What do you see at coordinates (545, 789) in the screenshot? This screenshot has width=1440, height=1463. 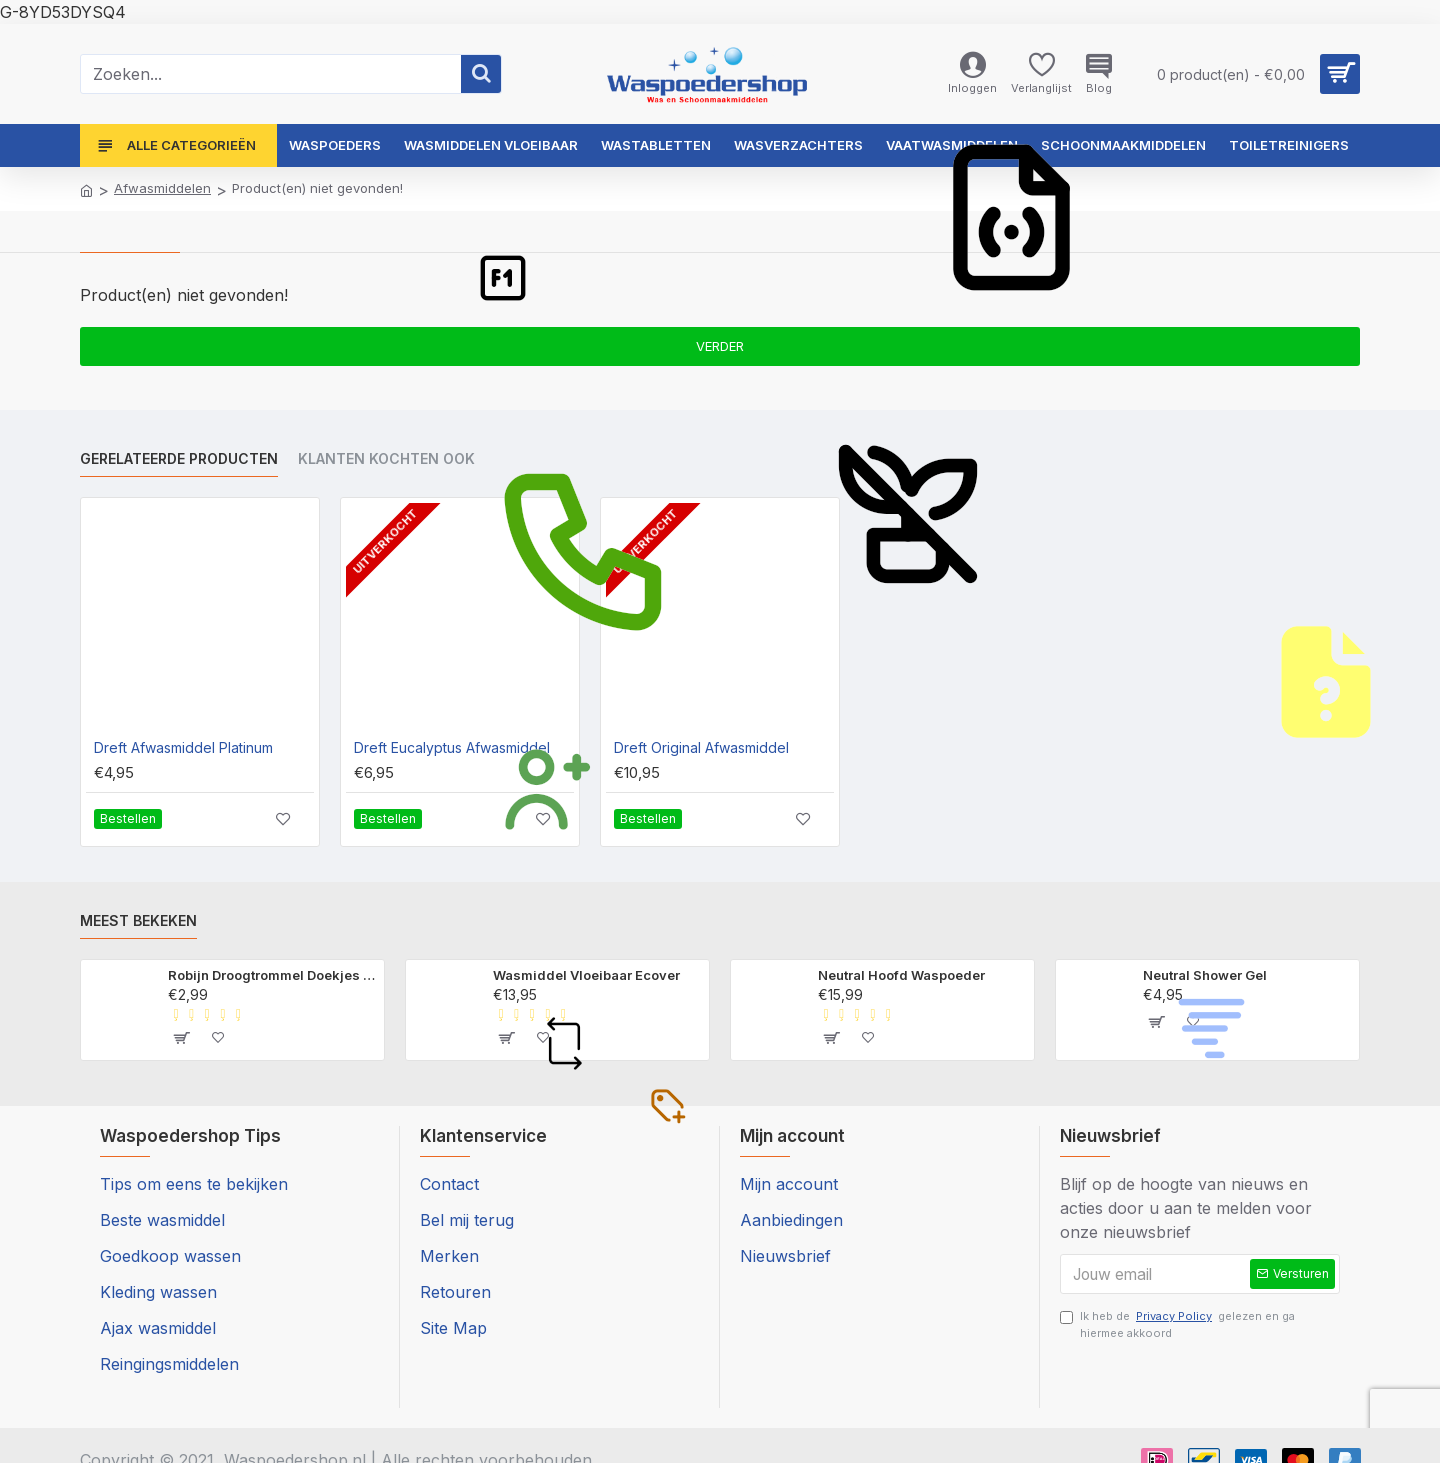 I see `add a new contact` at bounding box center [545, 789].